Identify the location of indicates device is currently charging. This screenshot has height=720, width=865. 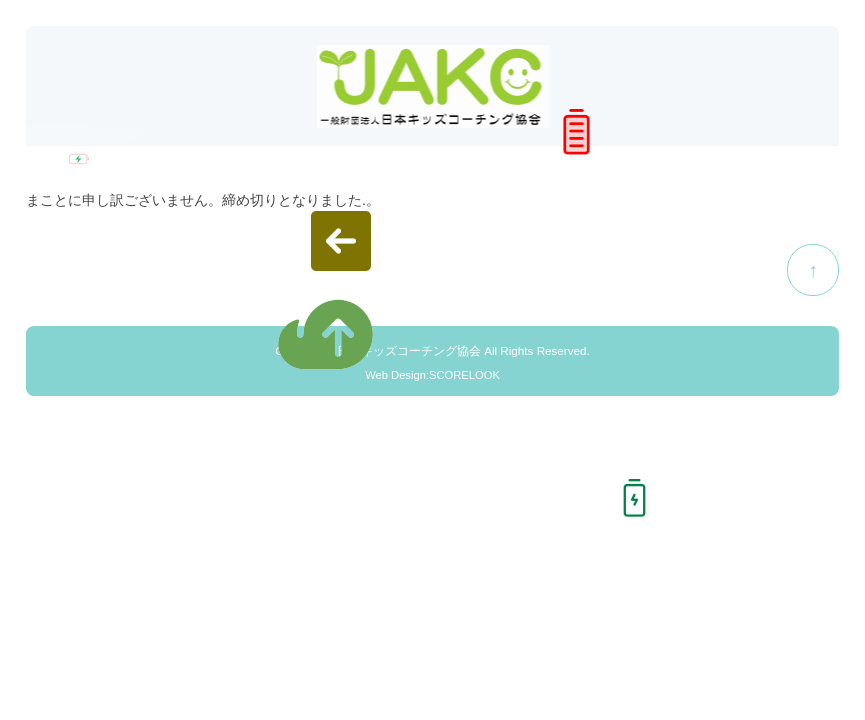
(634, 498).